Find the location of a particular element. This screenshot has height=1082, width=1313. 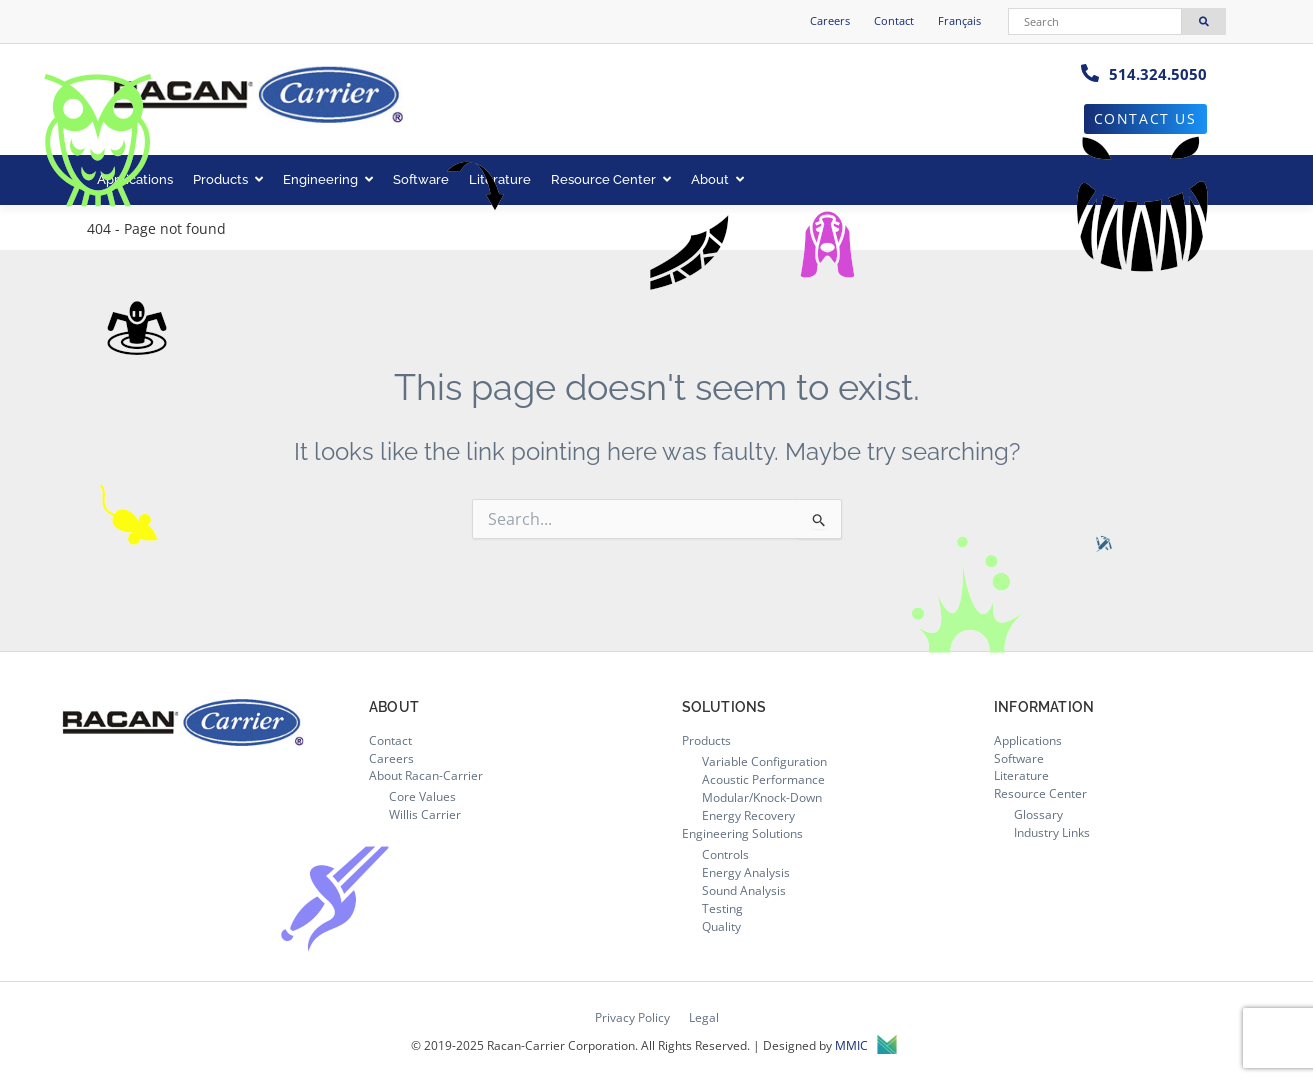

select mouse character or pet is located at coordinates (129, 514).